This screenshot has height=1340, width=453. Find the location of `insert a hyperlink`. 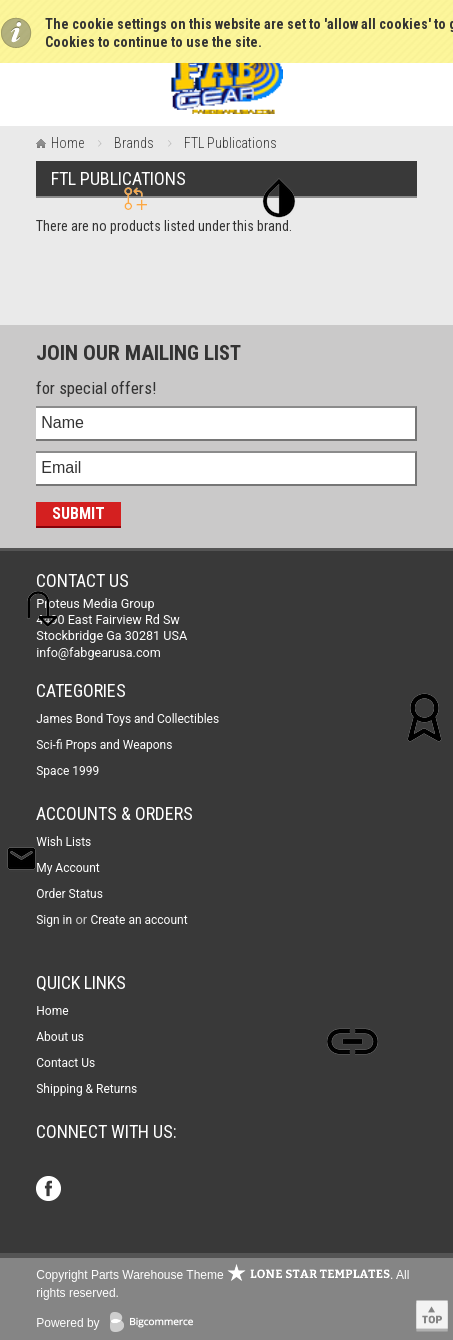

insert a hyperlink is located at coordinates (352, 1041).